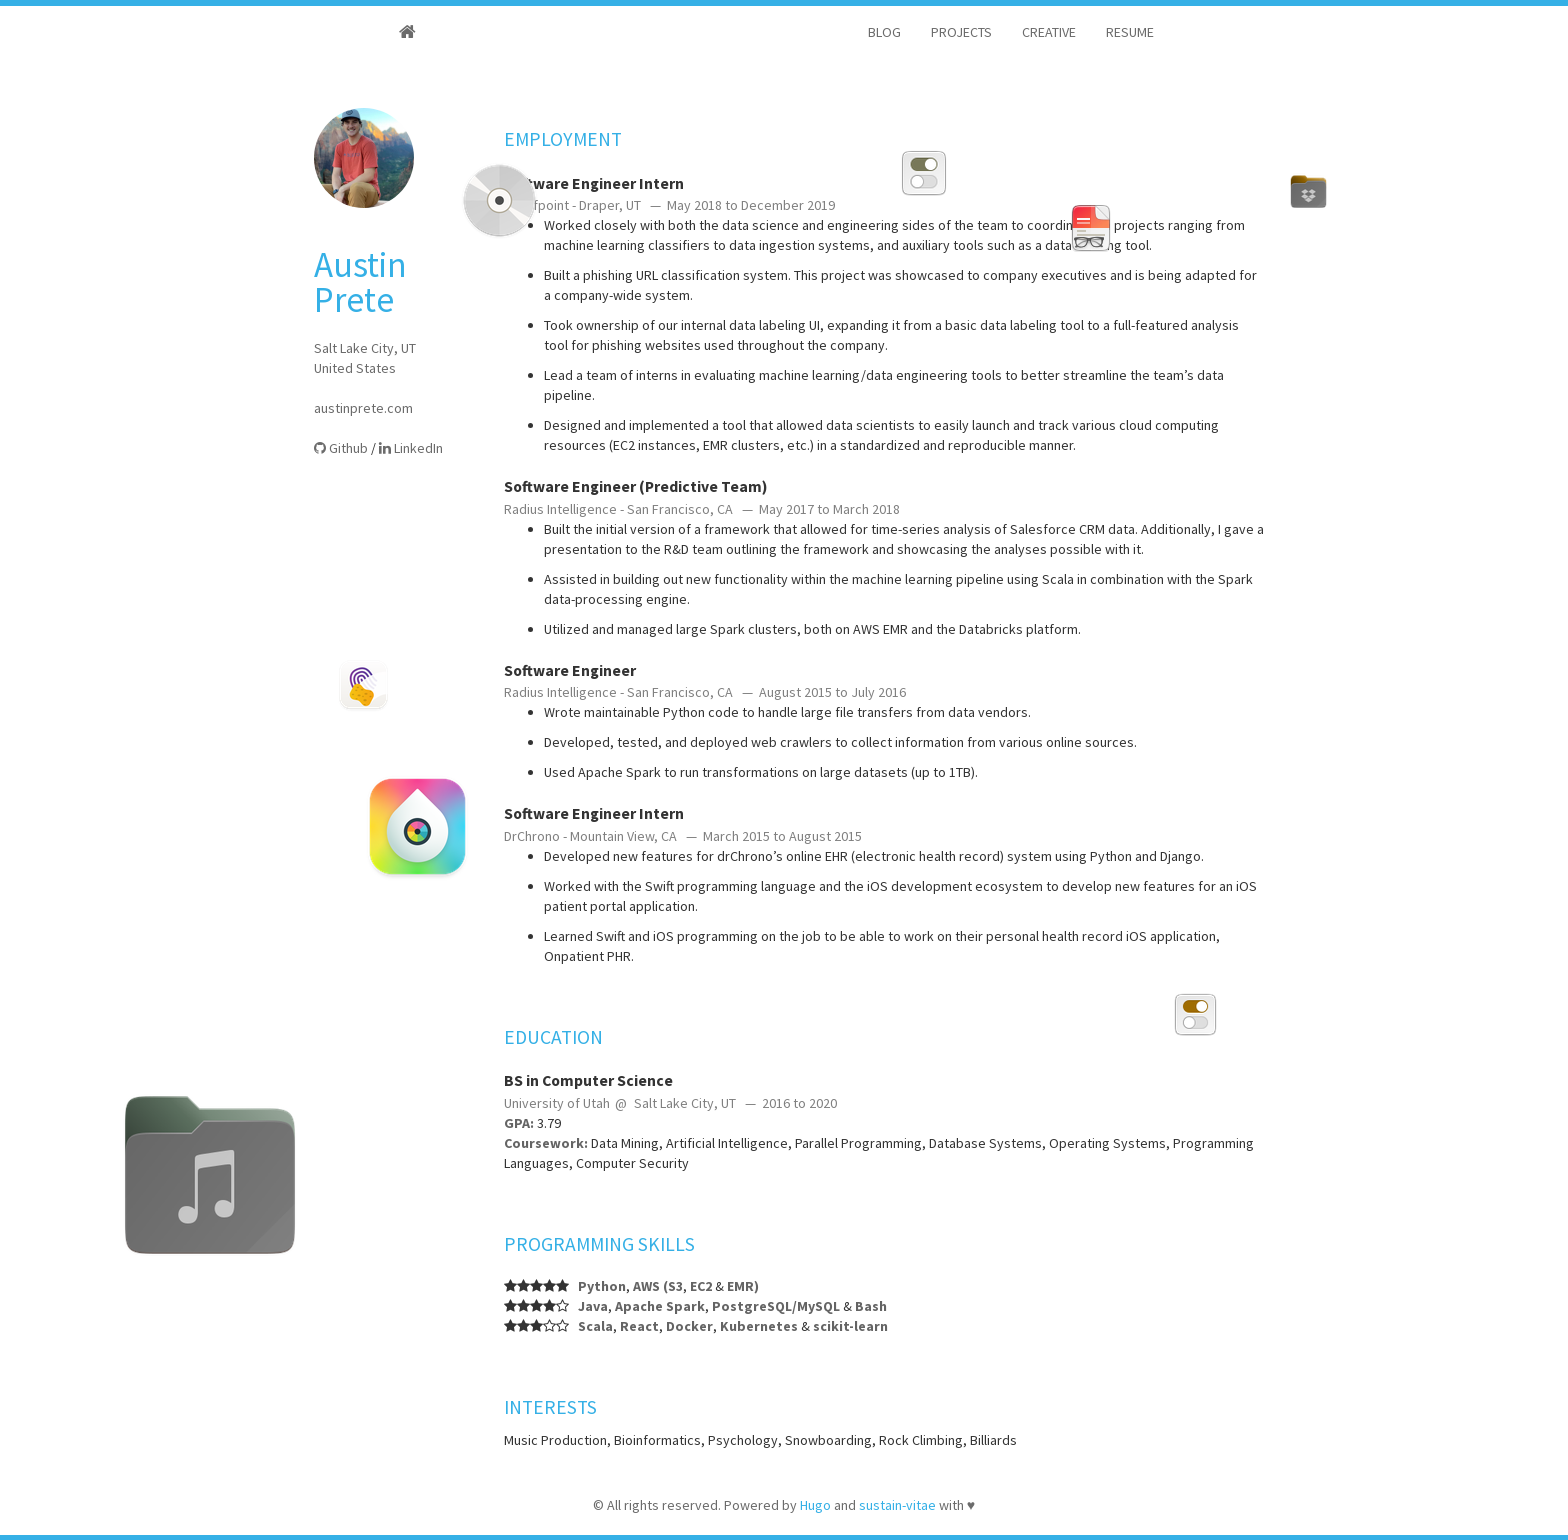 The height and width of the screenshot is (1540, 1568). What do you see at coordinates (1091, 228) in the screenshot?
I see `open the papers document viewer app` at bounding box center [1091, 228].